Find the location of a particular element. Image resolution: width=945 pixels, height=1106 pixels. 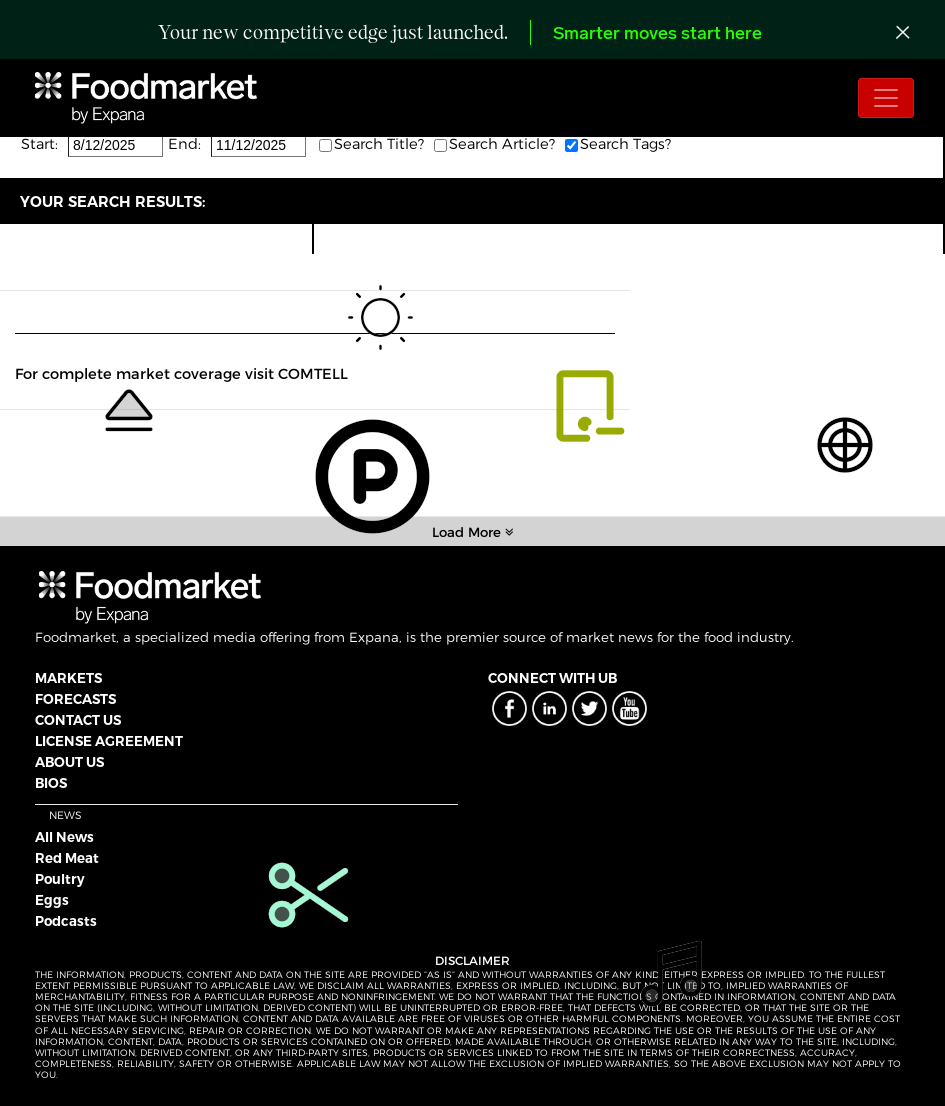

eject media or disc is located at coordinates (129, 413).